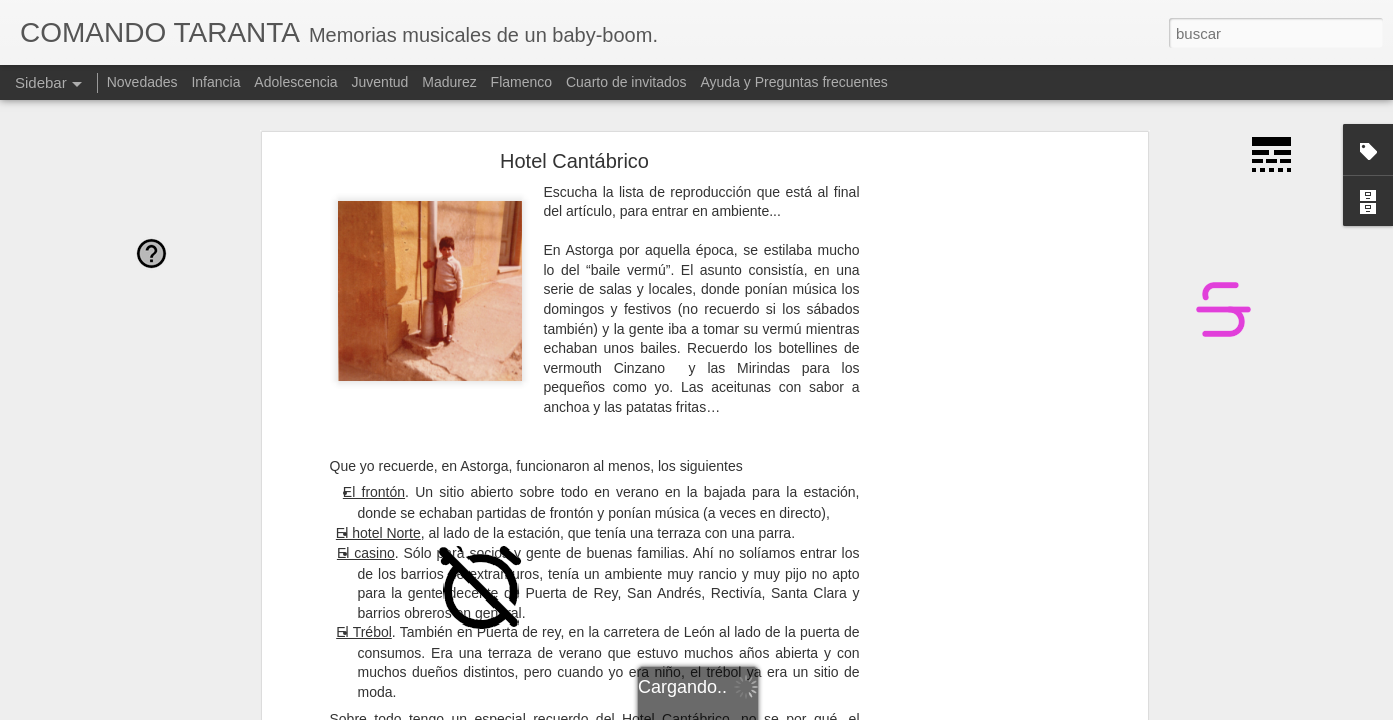 Image resolution: width=1393 pixels, height=720 pixels. What do you see at coordinates (1271, 154) in the screenshot?
I see `change text line spacing or density` at bounding box center [1271, 154].